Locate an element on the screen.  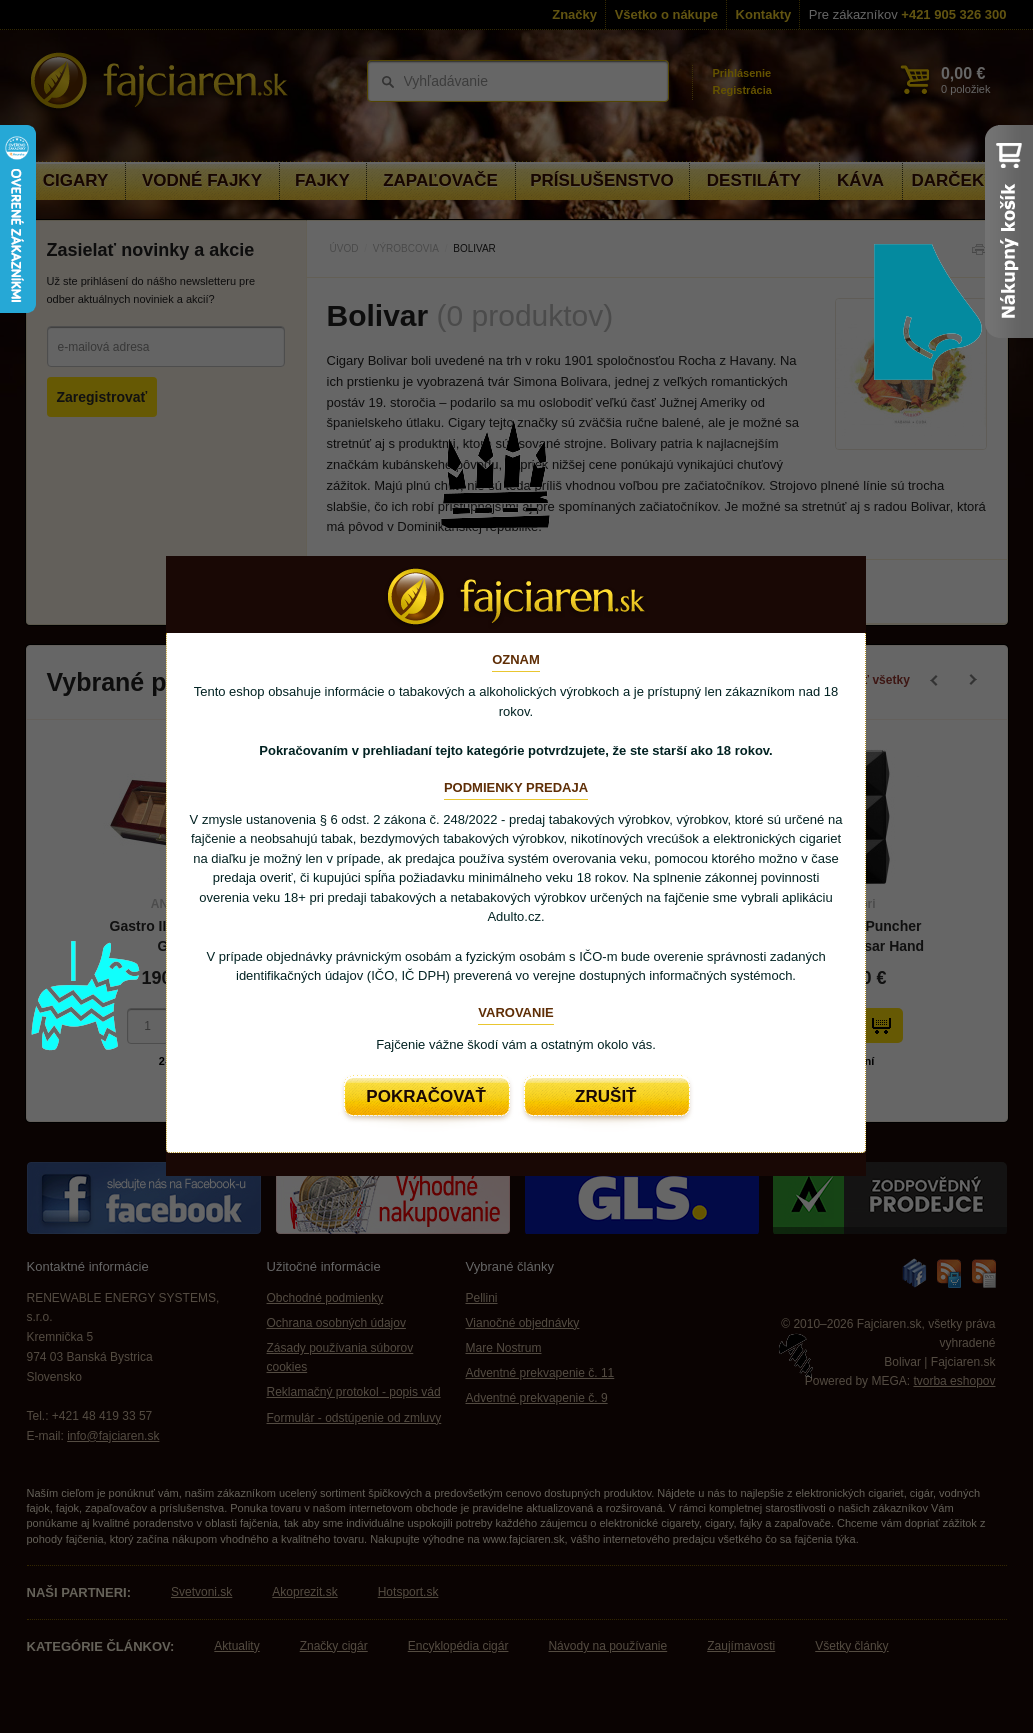
place defensive barrier or fortification is located at coordinates (495, 473).